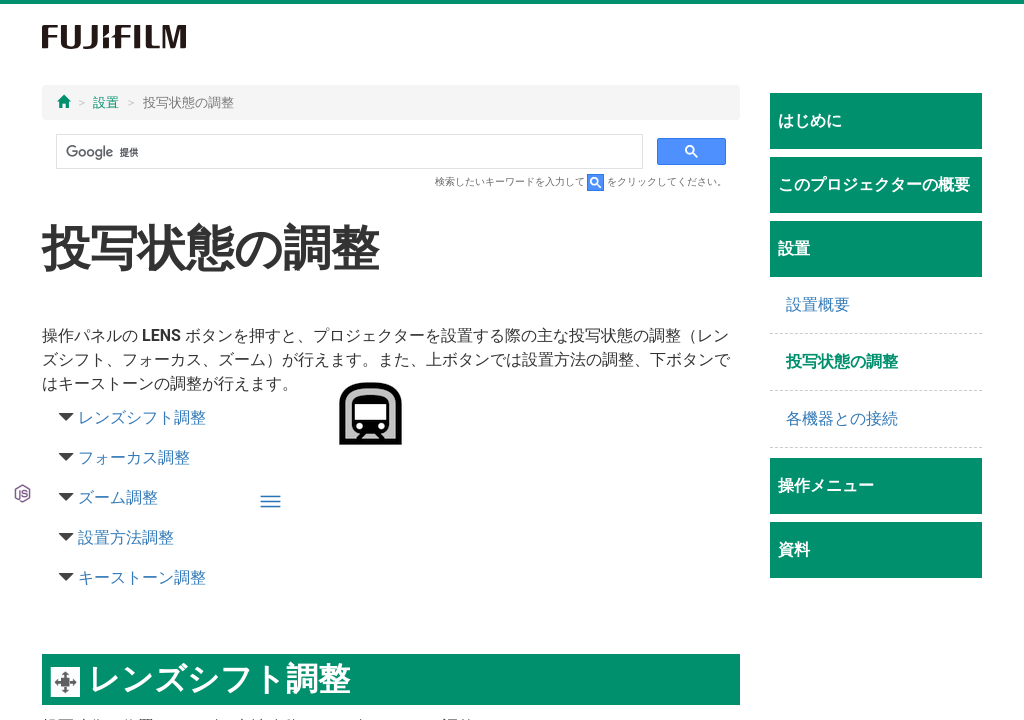 The width and height of the screenshot is (1024, 720). I want to click on view subway or metro transit options, so click(370, 413).